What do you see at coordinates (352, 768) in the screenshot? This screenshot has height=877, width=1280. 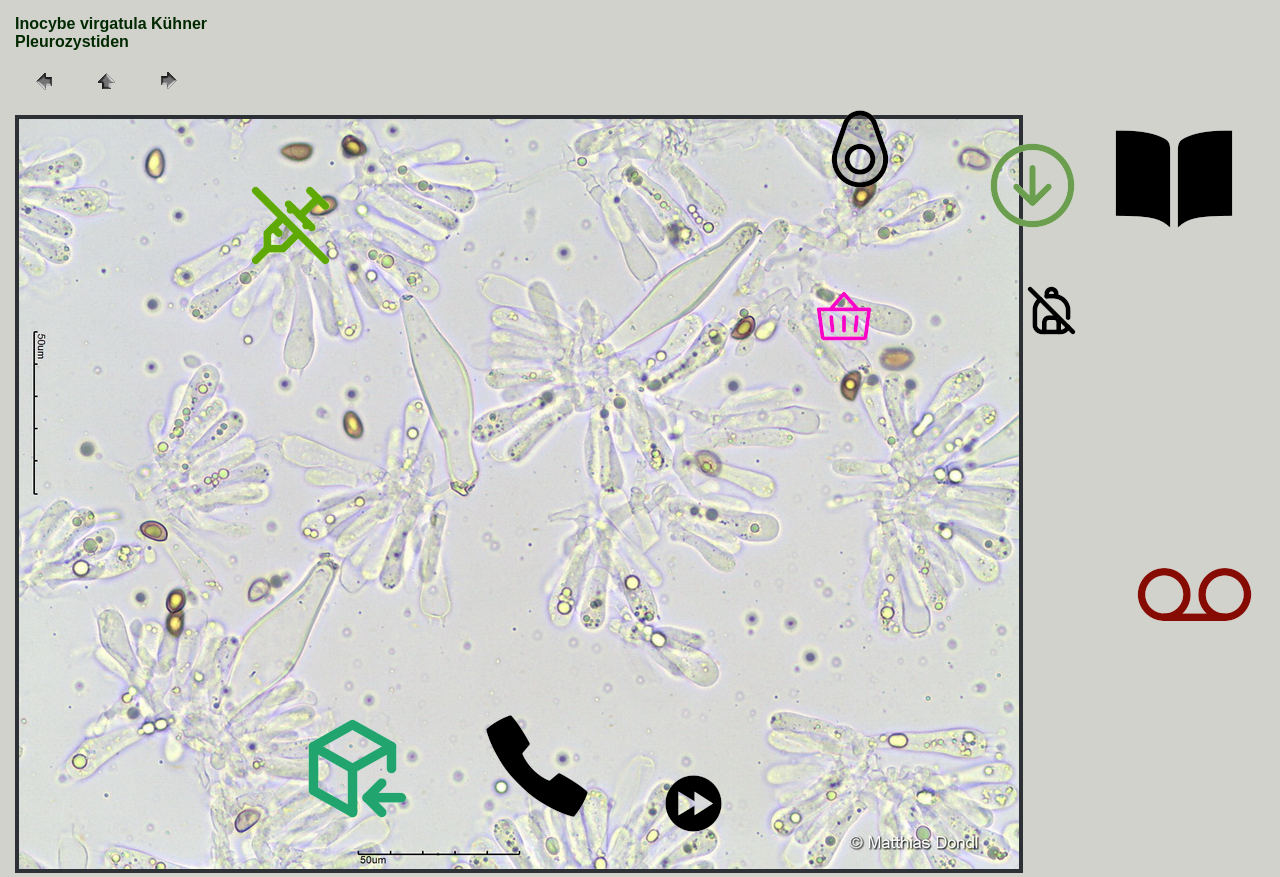 I see `import a package or module` at bounding box center [352, 768].